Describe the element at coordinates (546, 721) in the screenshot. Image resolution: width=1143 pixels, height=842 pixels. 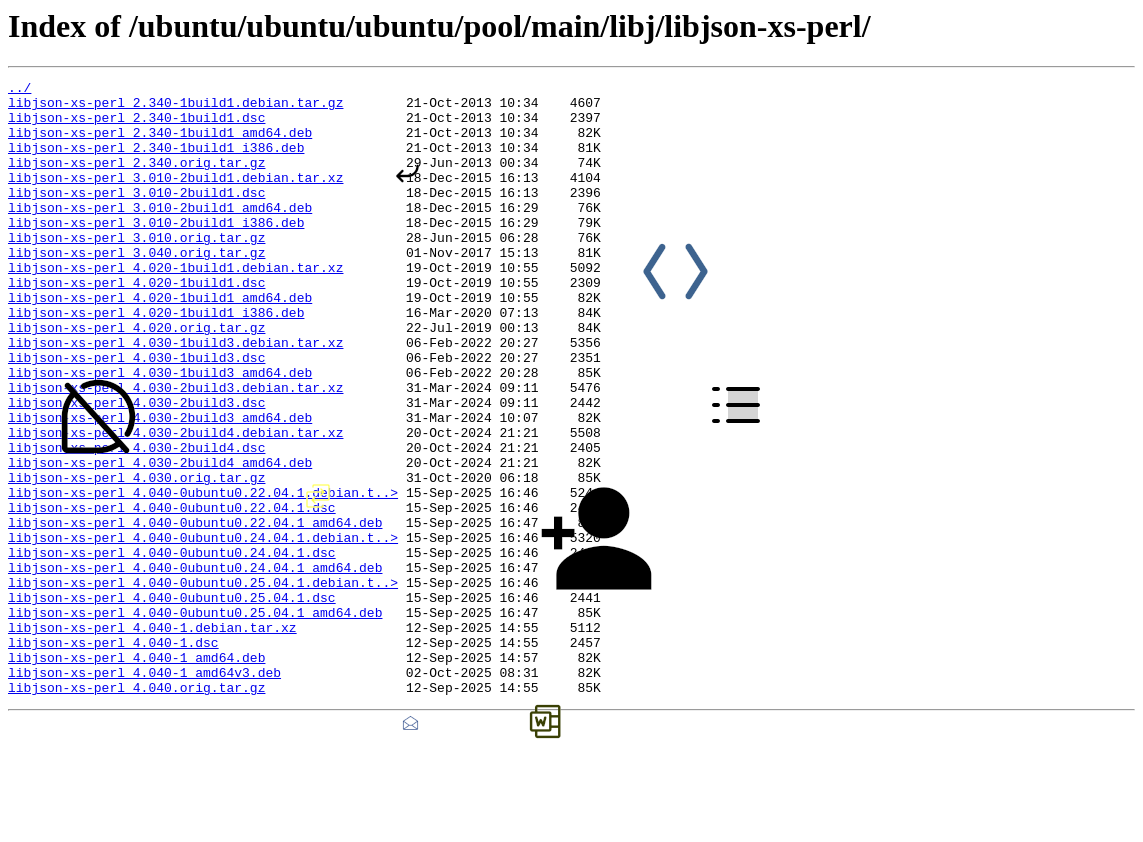
I see `open Microsoft Word` at that location.